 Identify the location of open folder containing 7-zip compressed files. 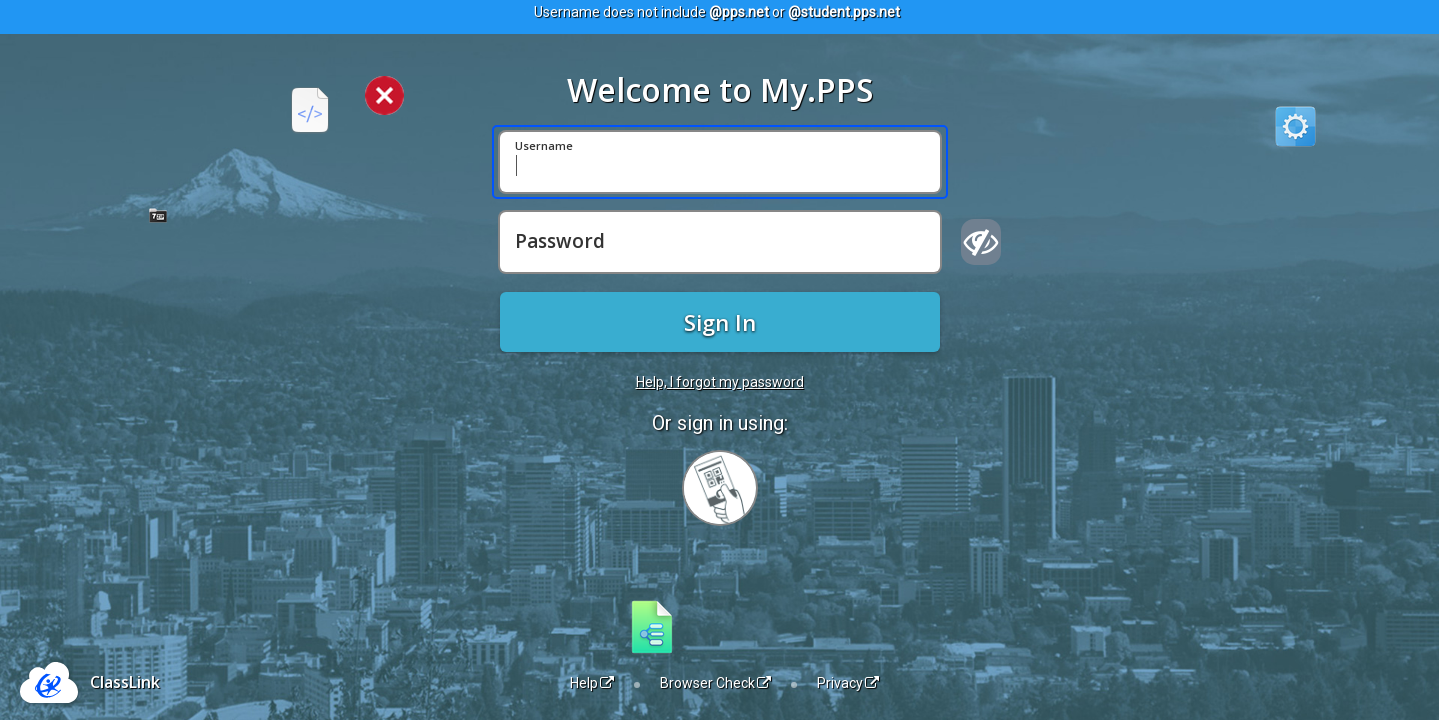
(158, 216).